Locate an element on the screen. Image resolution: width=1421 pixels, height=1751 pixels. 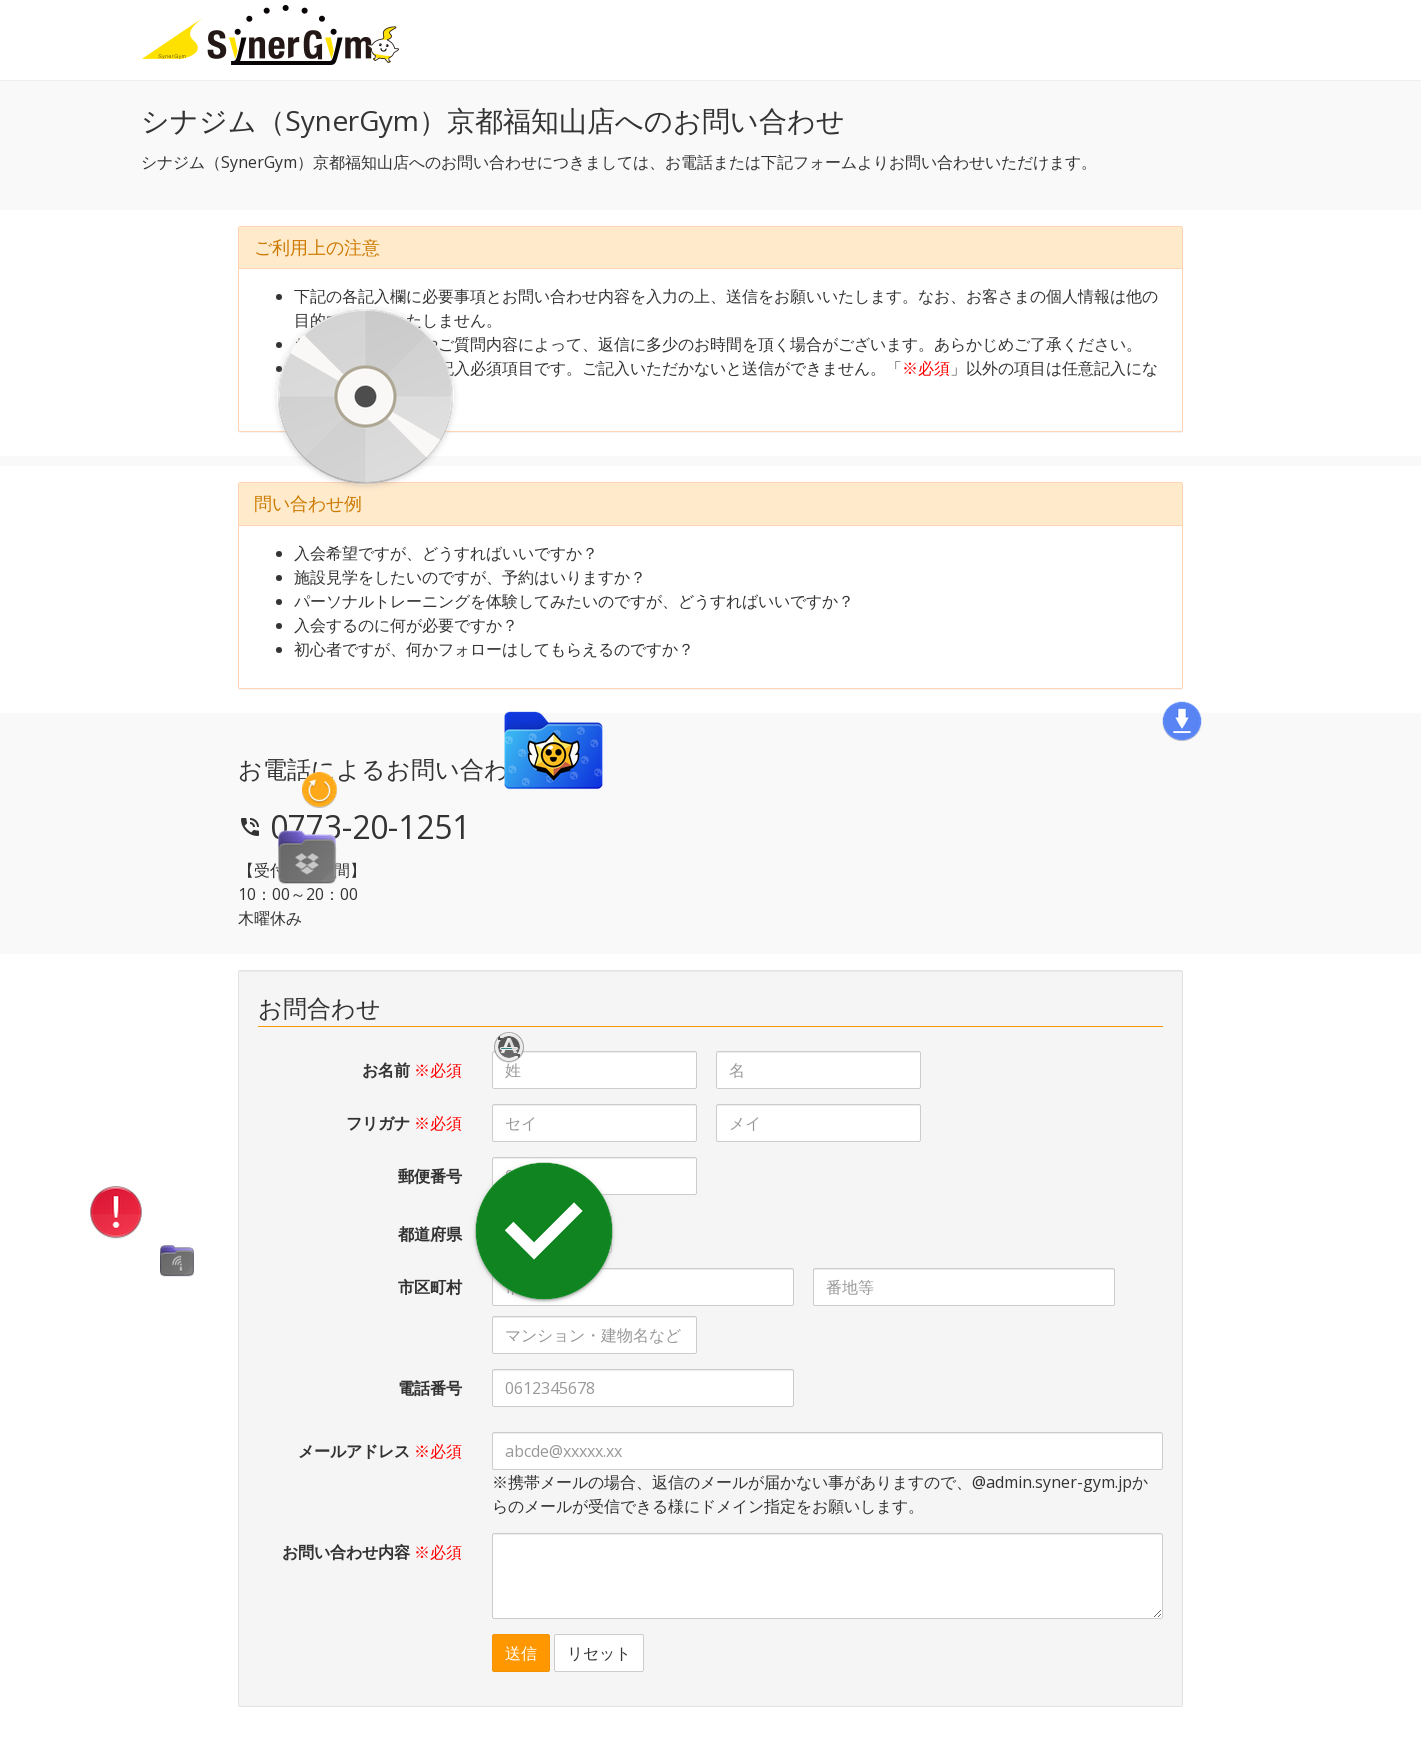
access CD/DVD drive contents is located at coordinates (365, 396).